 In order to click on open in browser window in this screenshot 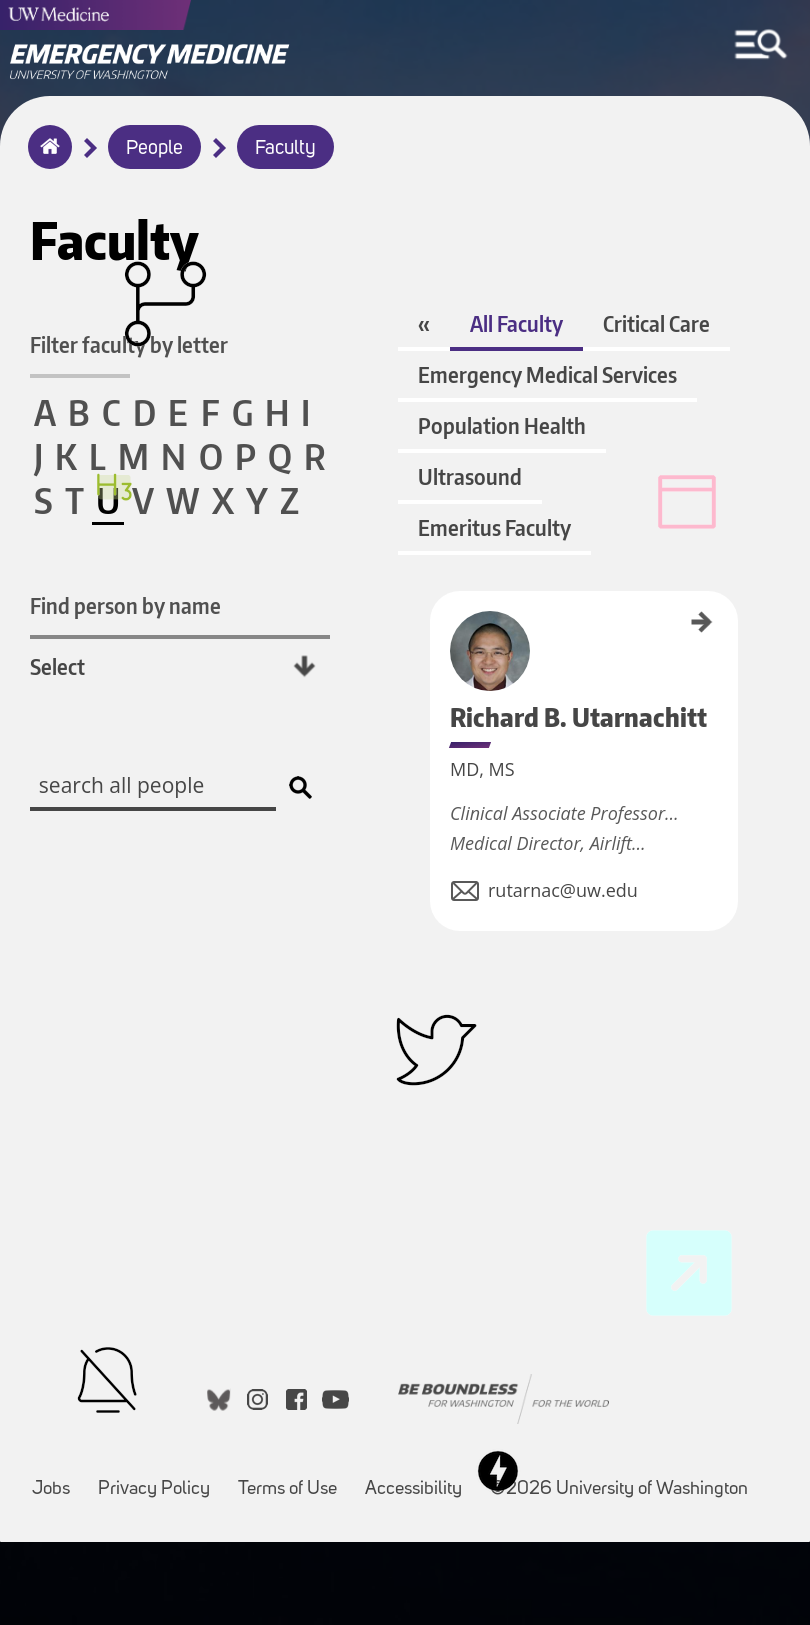, I will do `click(687, 504)`.